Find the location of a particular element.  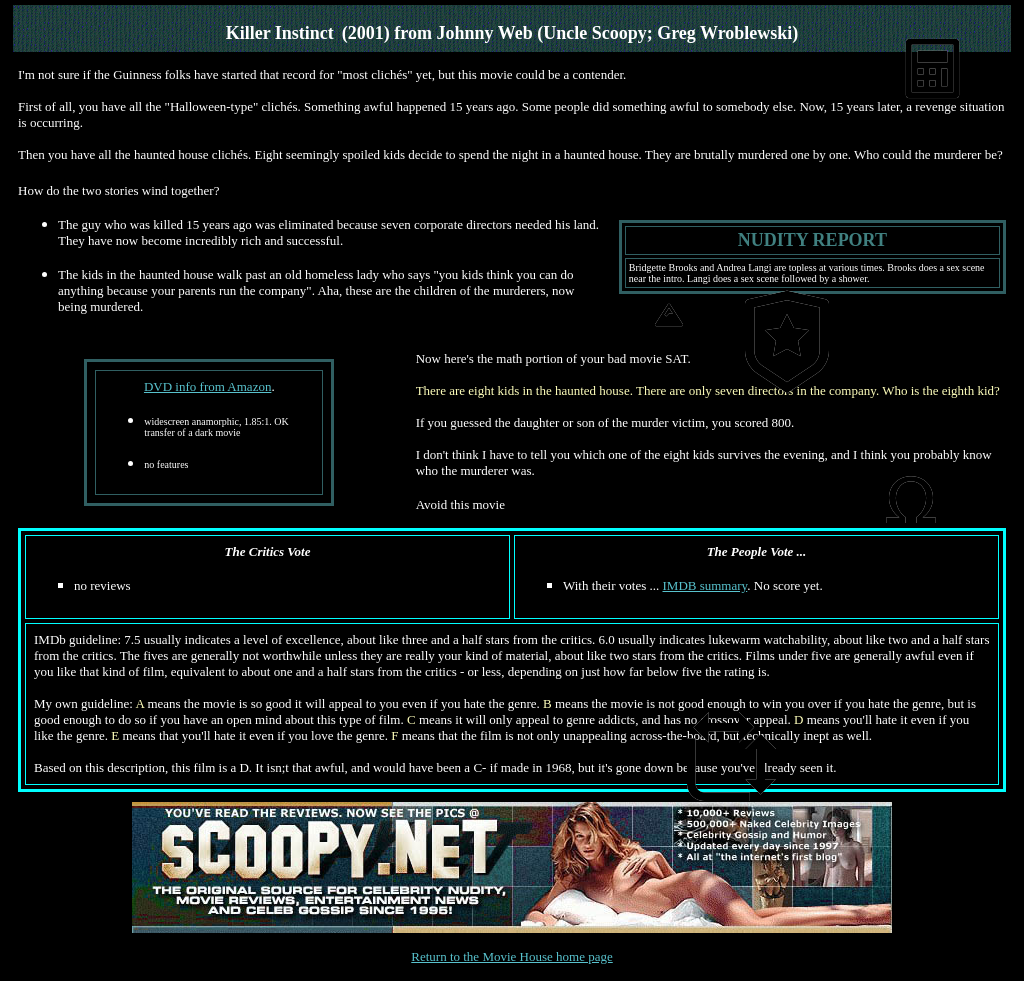

insert omega symbol in text editor is located at coordinates (911, 501).